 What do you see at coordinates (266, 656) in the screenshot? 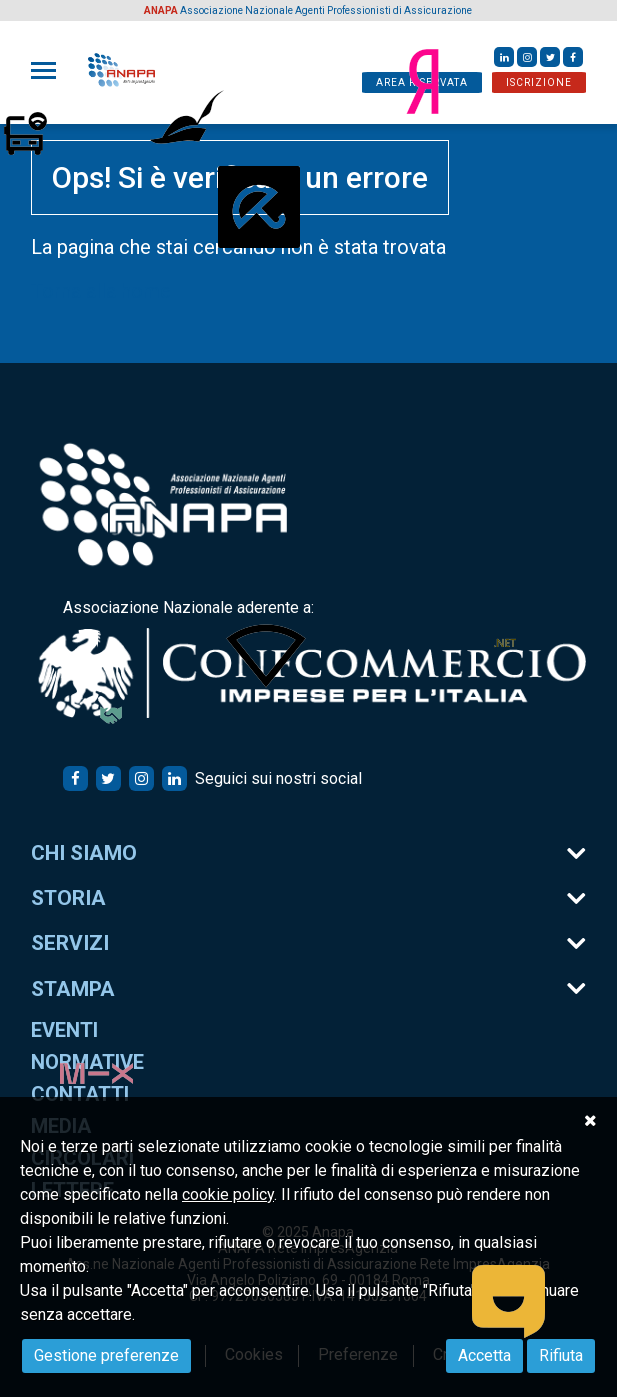
I see `indicates wifi signal strength` at bounding box center [266, 656].